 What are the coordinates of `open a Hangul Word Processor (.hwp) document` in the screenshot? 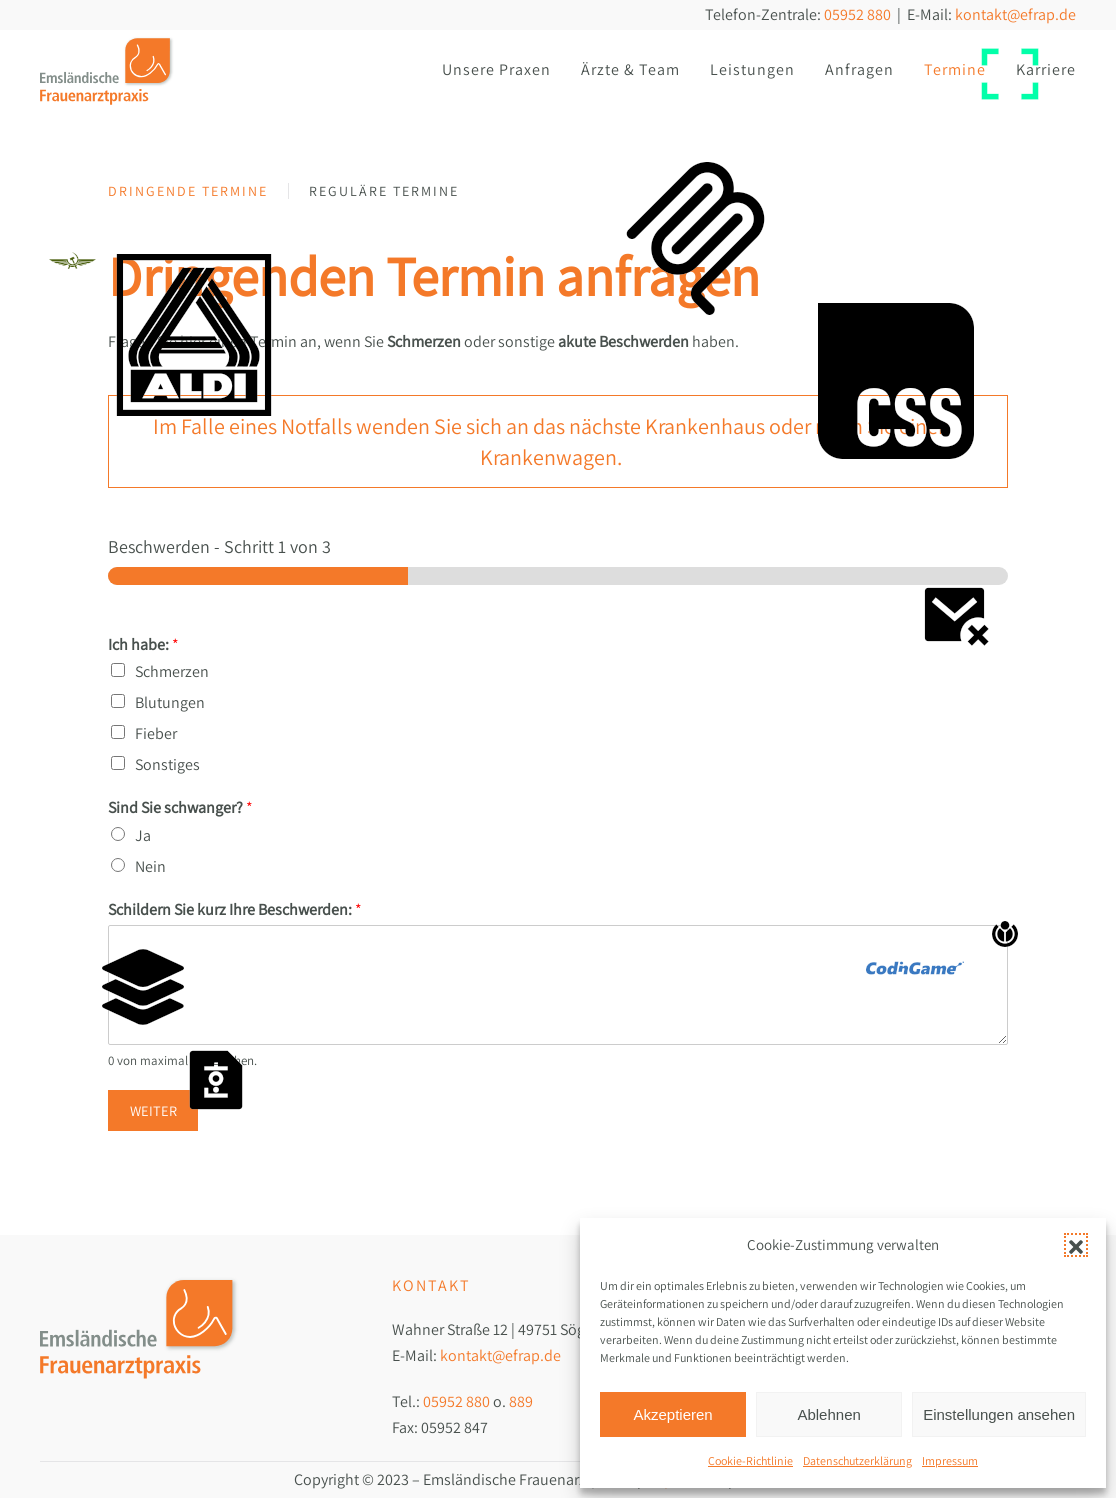 It's located at (216, 1080).